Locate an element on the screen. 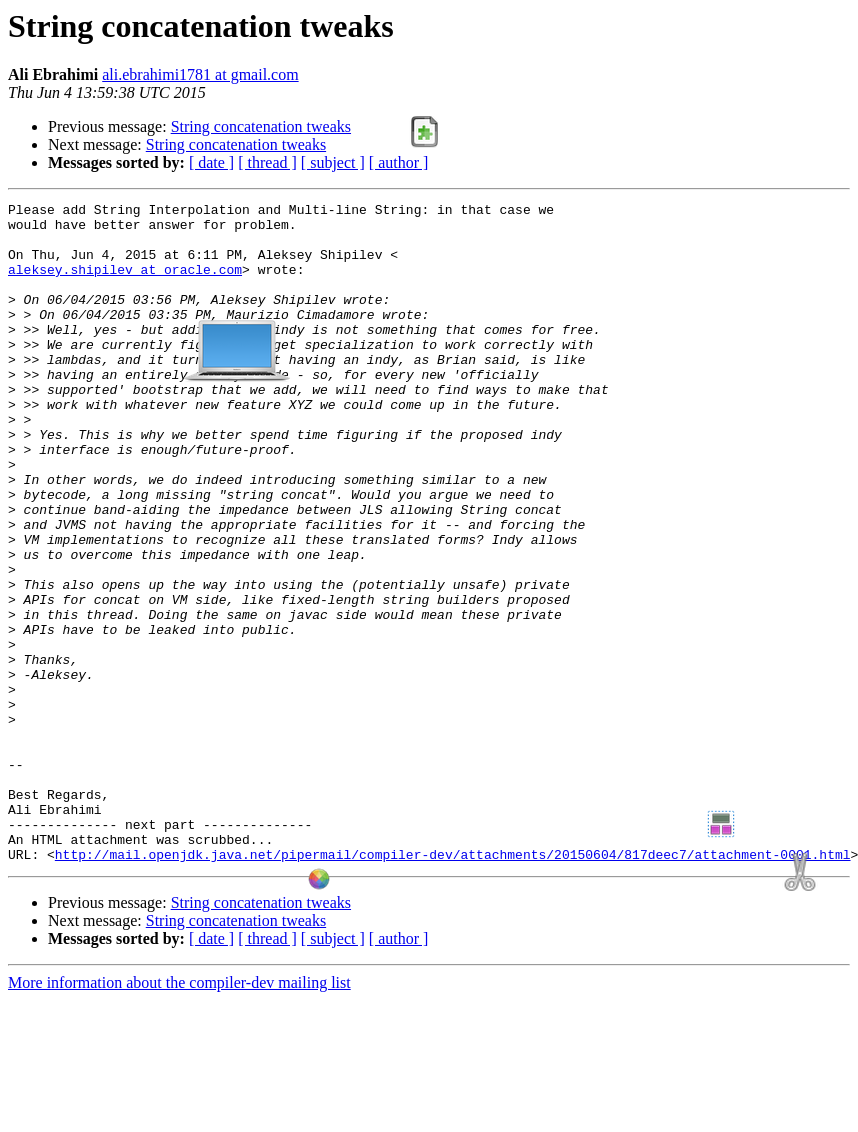 The width and height of the screenshot is (858, 1132). indicates this macbook air in system settings is located at coordinates (237, 345).